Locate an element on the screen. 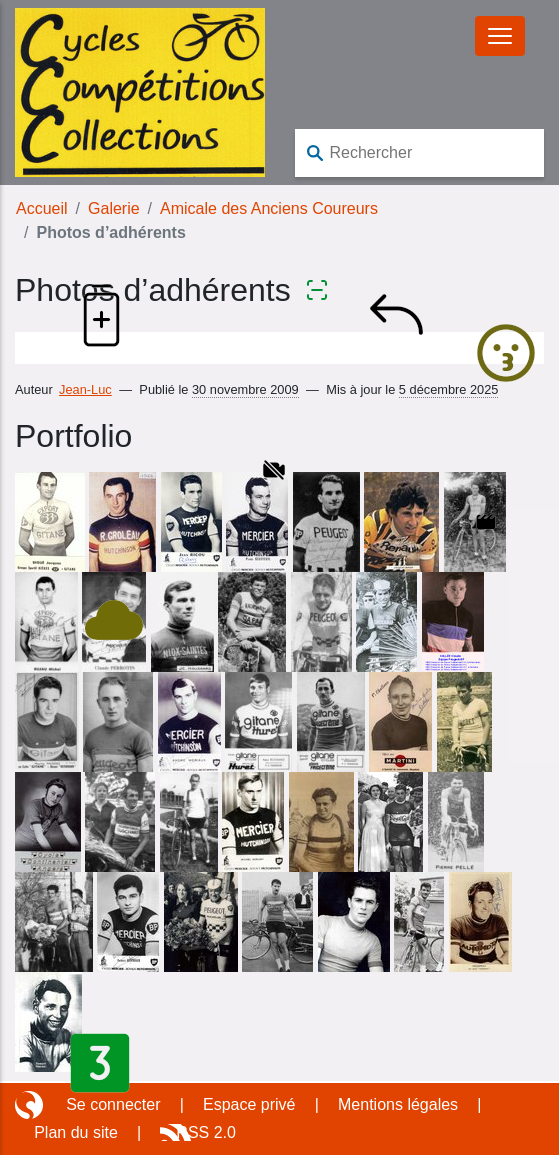  turn off camera or disable video is located at coordinates (274, 470).